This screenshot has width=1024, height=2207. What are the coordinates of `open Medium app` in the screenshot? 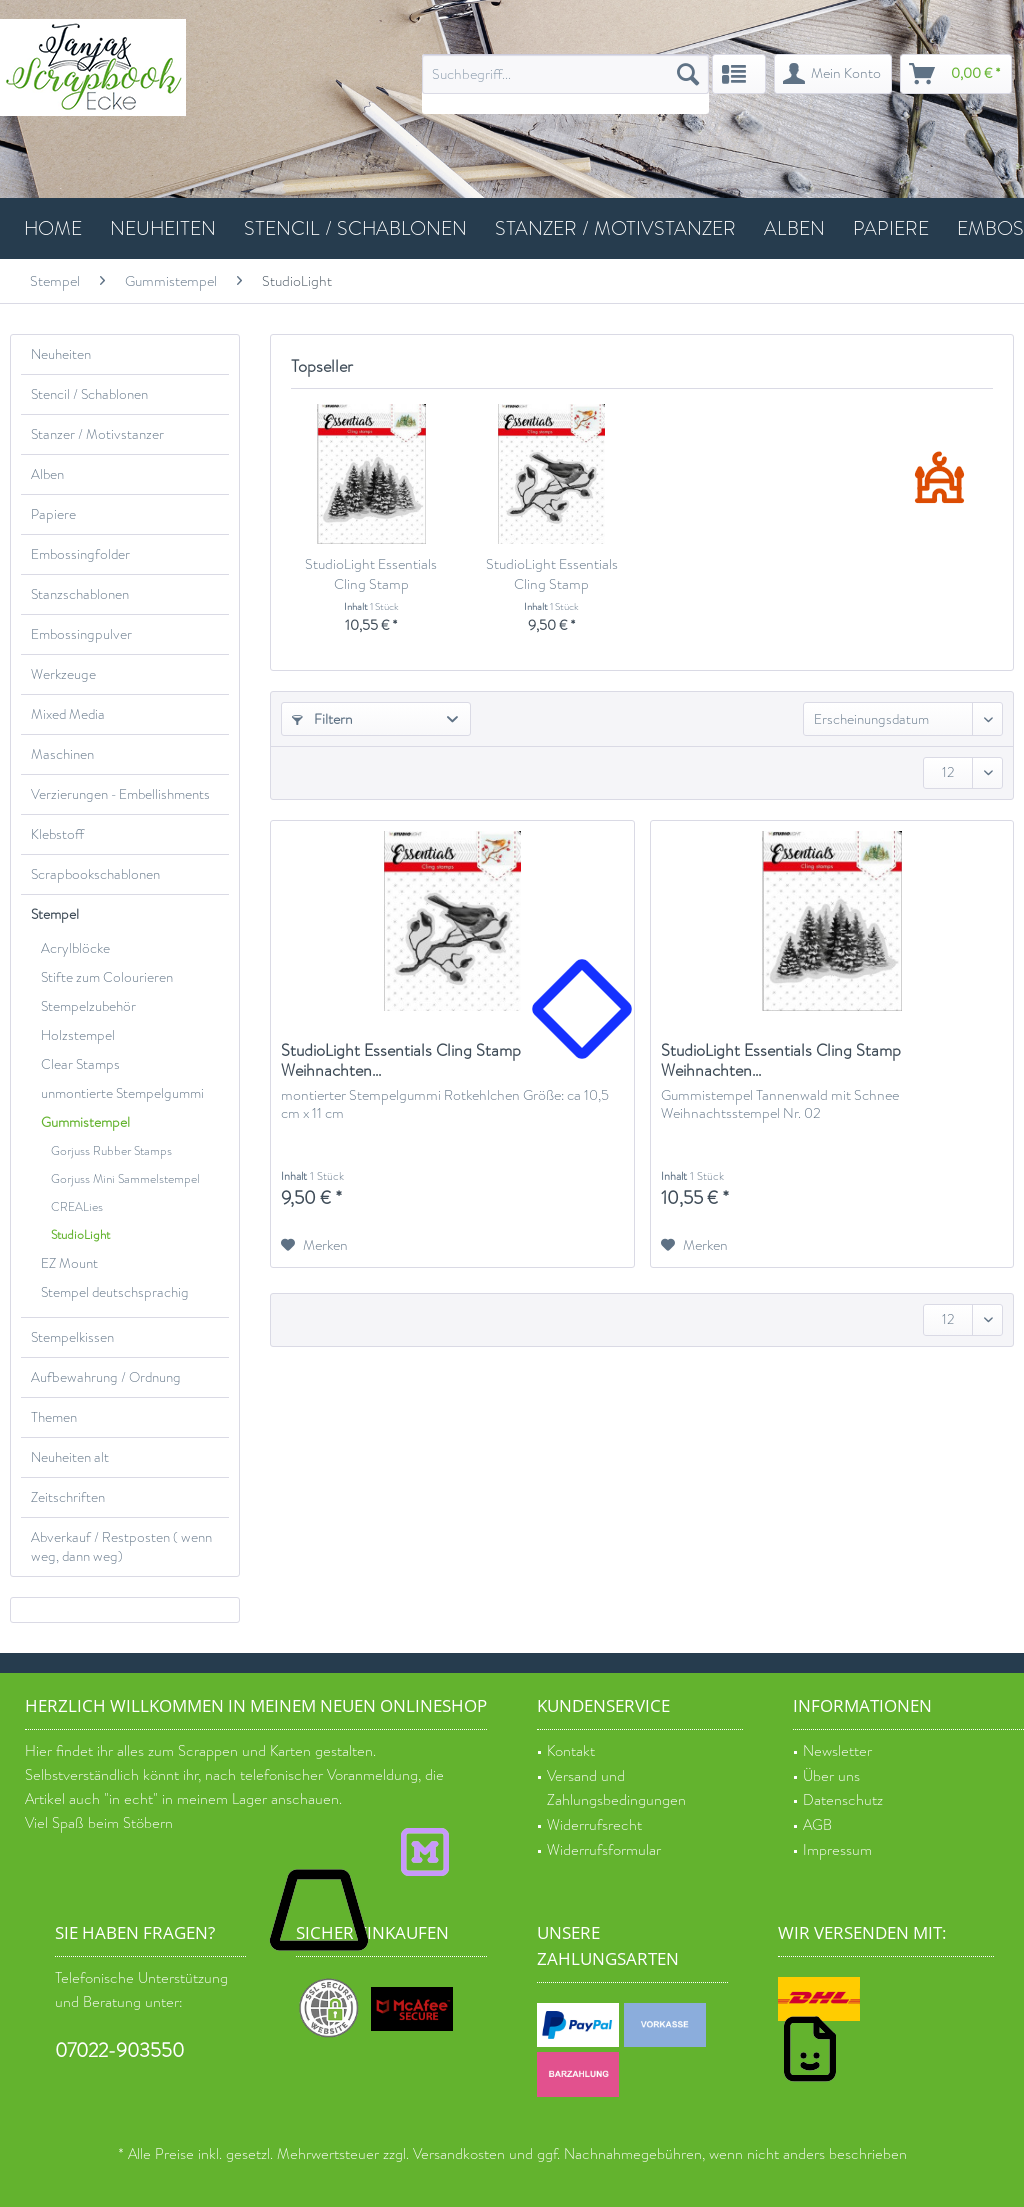 It's located at (425, 1852).